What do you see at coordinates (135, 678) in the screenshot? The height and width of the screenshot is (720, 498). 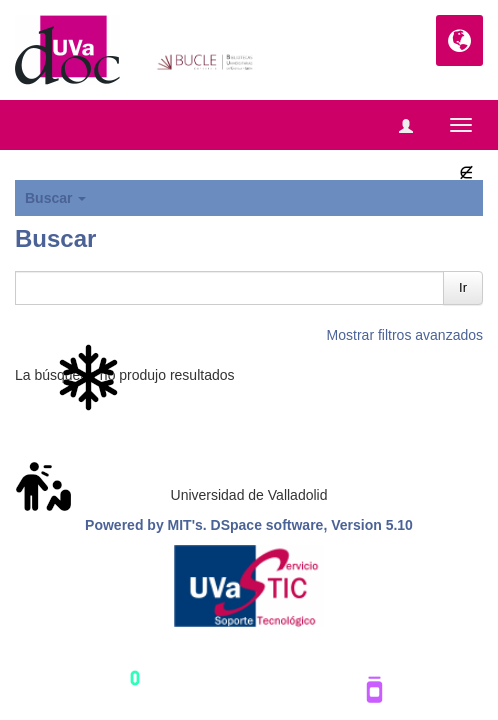 I see `indicates zero items or empty count` at bounding box center [135, 678].